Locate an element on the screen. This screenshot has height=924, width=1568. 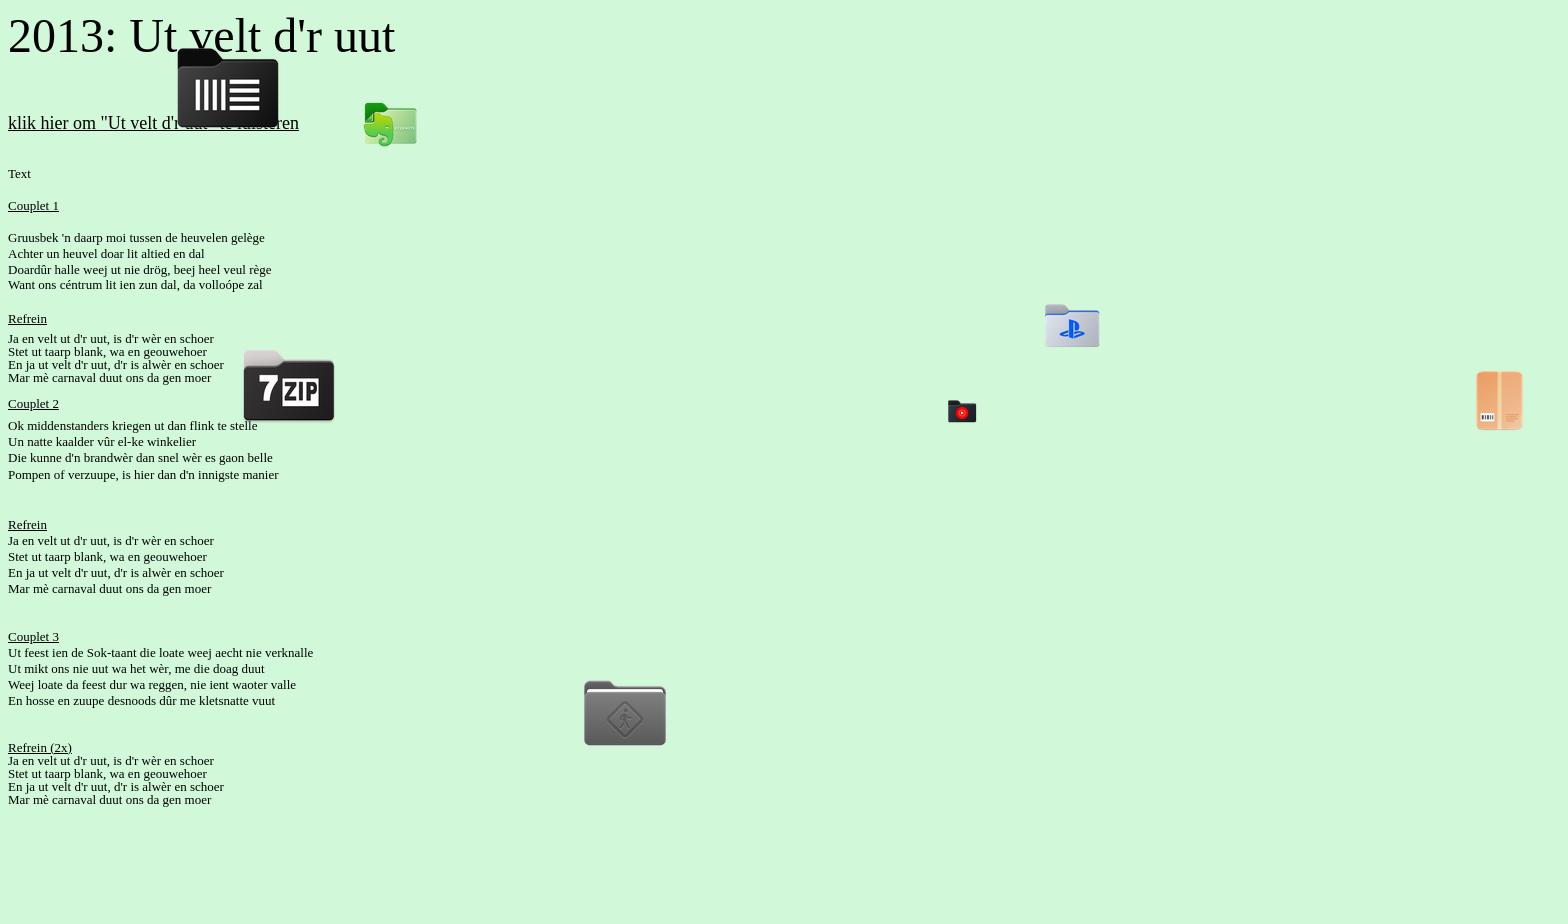
open your Ableton Live projects folder is located at coordinates (227, 90).